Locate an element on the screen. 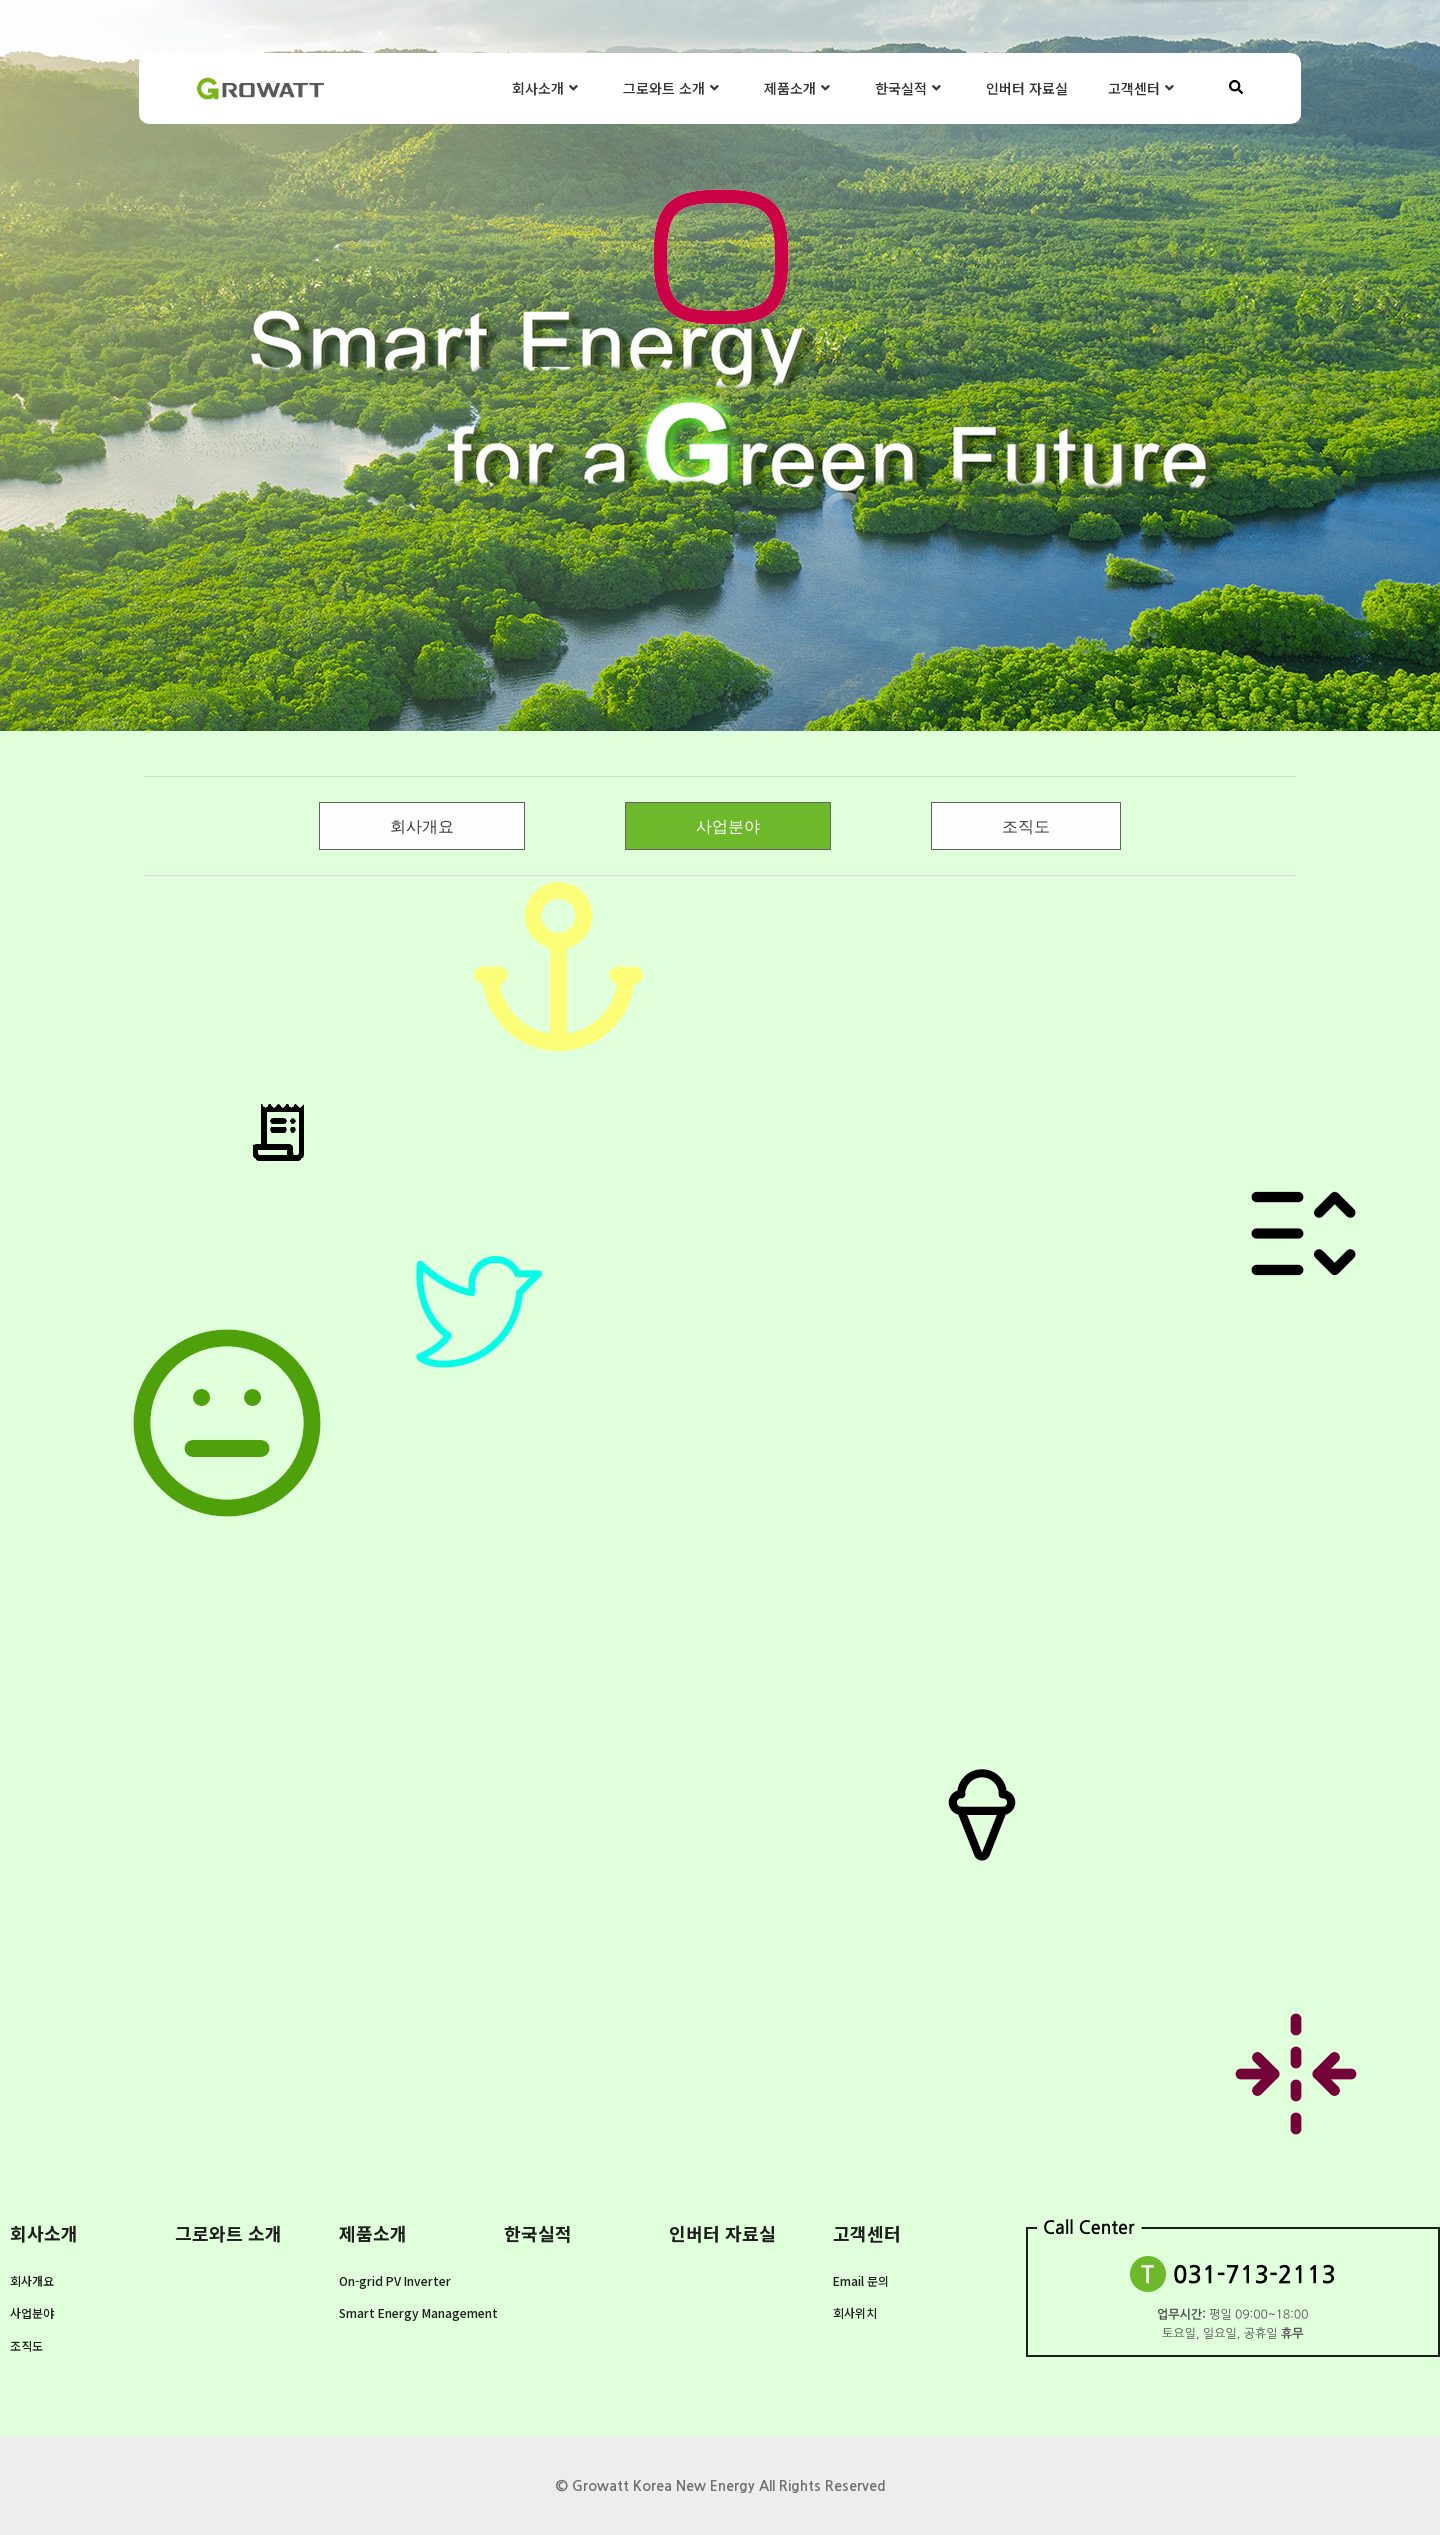 Image resolution: width=1440 pixels, height=2535 pixels. share to twitter is located at coordinates (472, 1307).